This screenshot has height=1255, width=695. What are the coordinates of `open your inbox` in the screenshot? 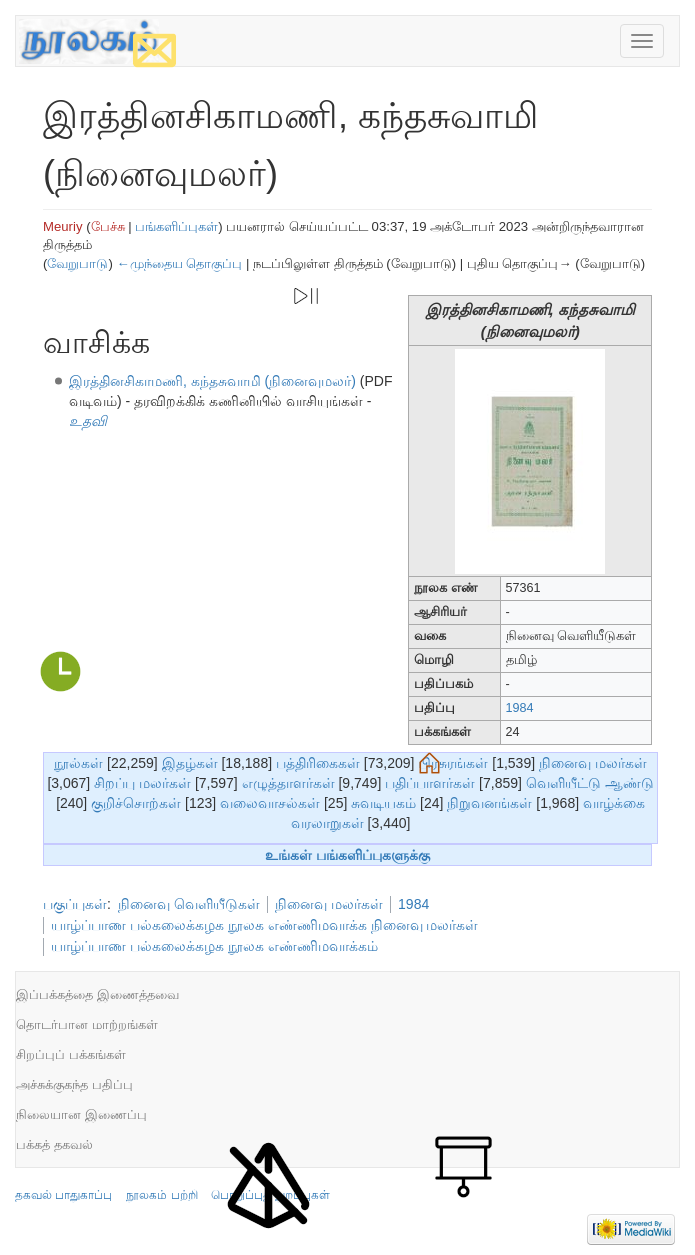 It's located at (154, 50).